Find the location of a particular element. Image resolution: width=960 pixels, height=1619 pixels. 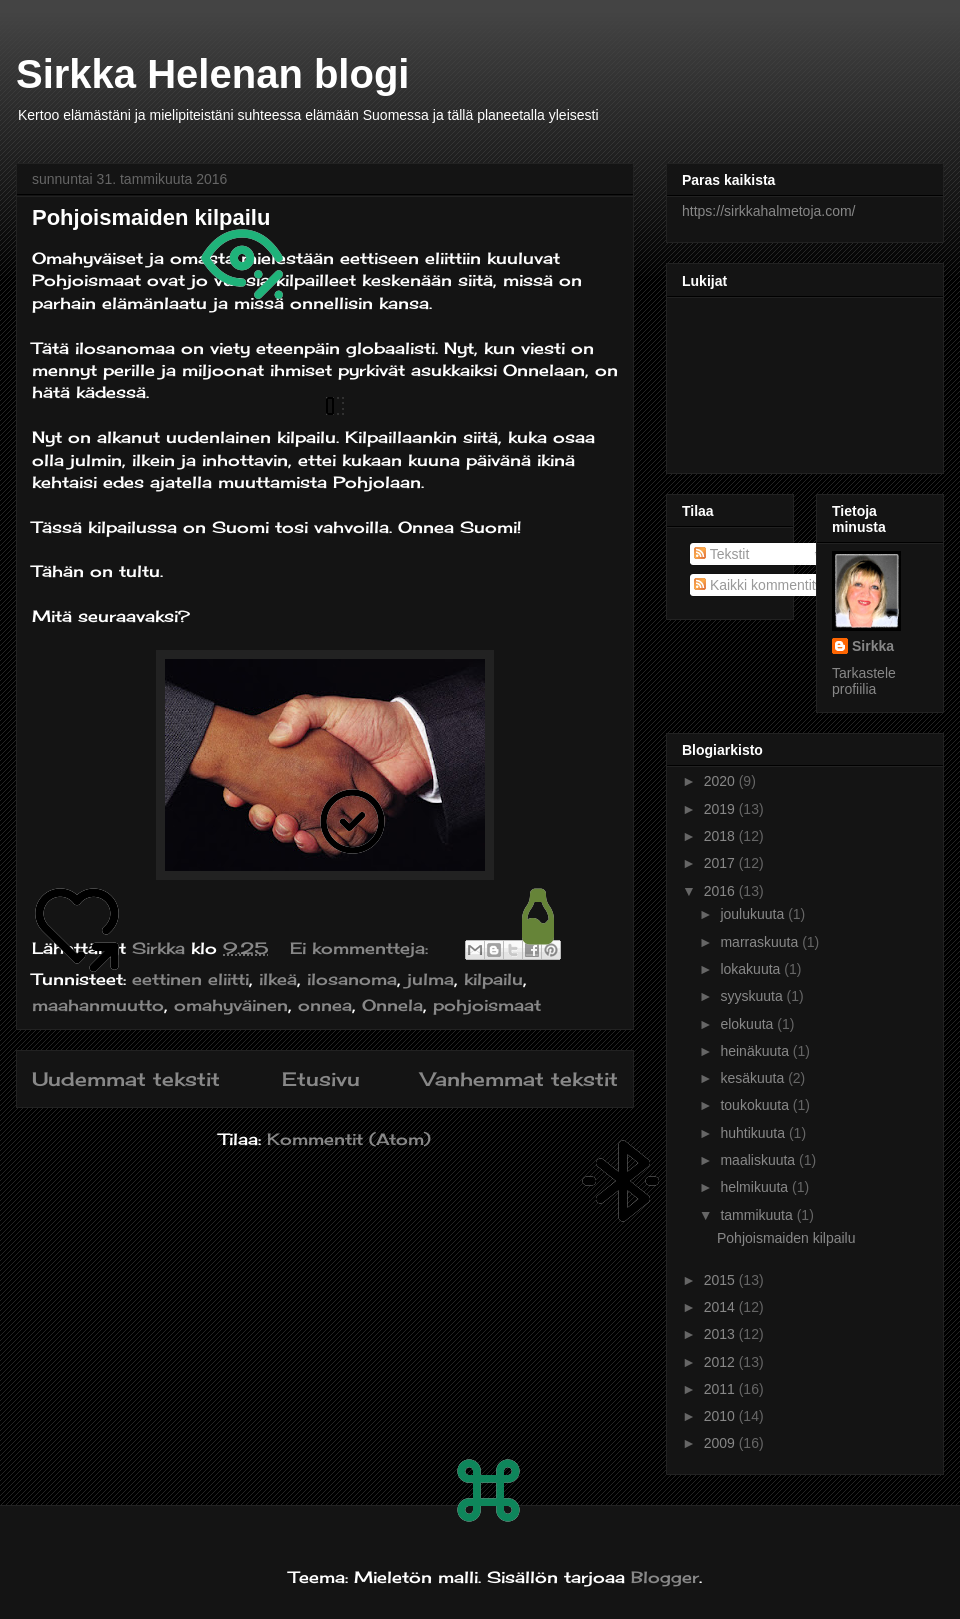

share a liked or favorited item is located at coordinates (77, 926).